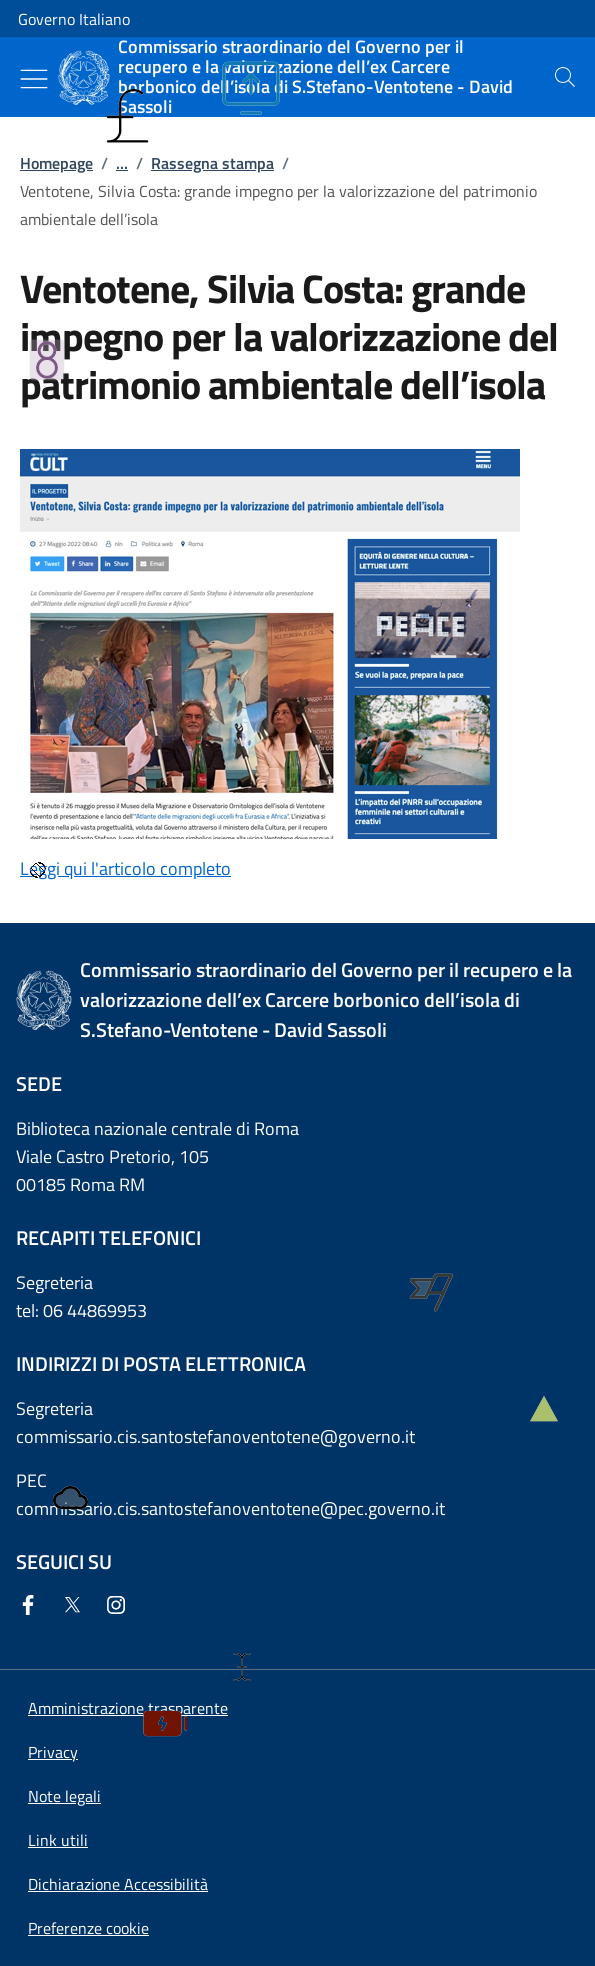 The height and width of the screenshot is (1966, 595). I want to click on indicates device is currently charging, so click(164, 1723).